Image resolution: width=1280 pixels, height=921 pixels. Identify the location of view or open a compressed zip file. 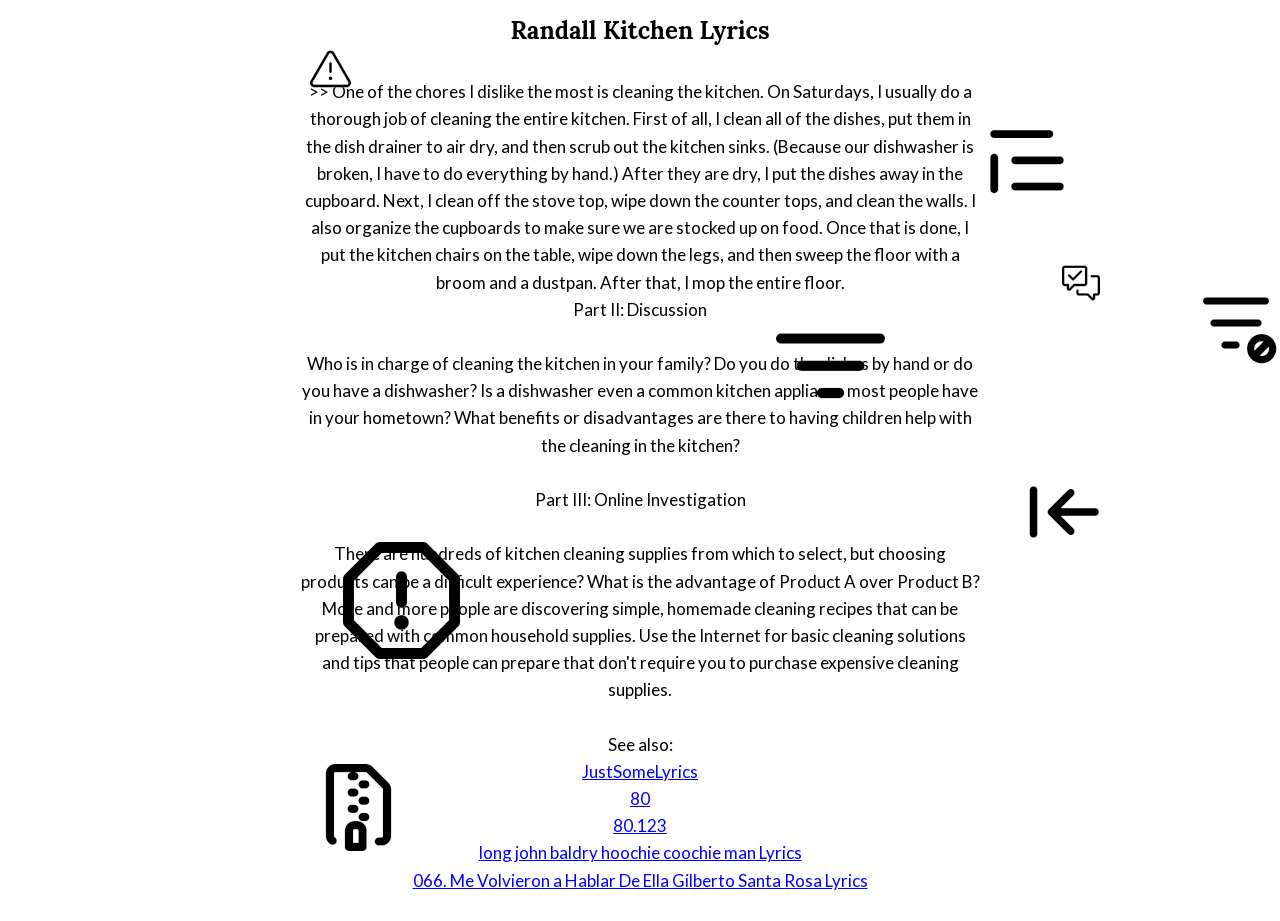
(358, 807).